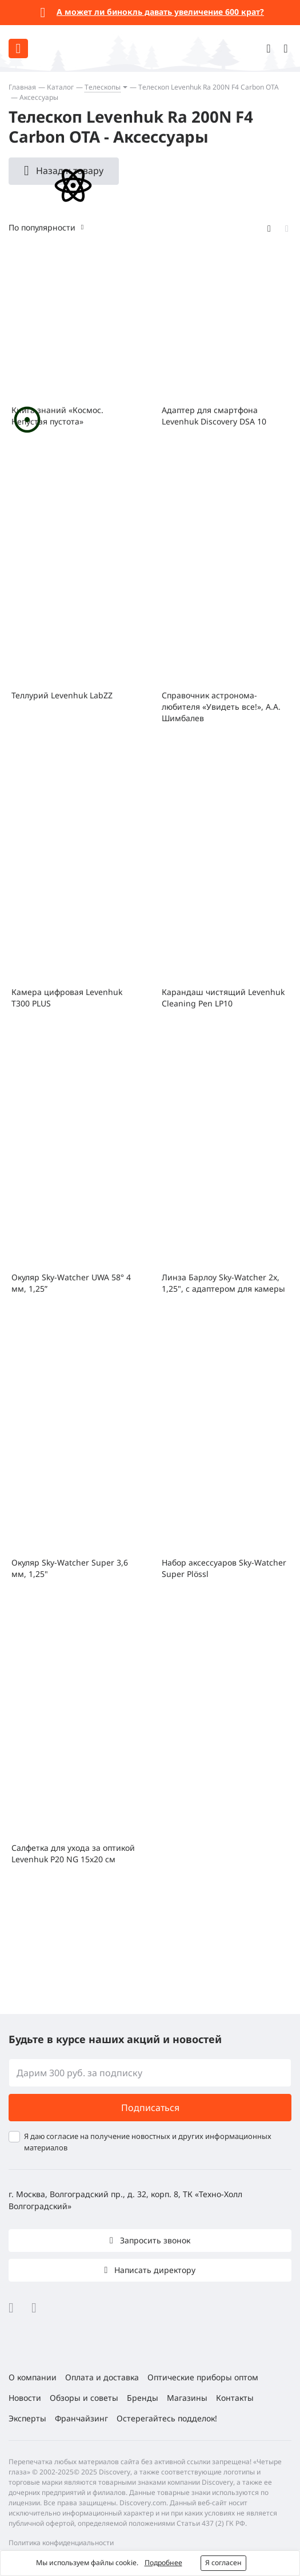  I want to click on adjust camera focus, so click(27, 419).